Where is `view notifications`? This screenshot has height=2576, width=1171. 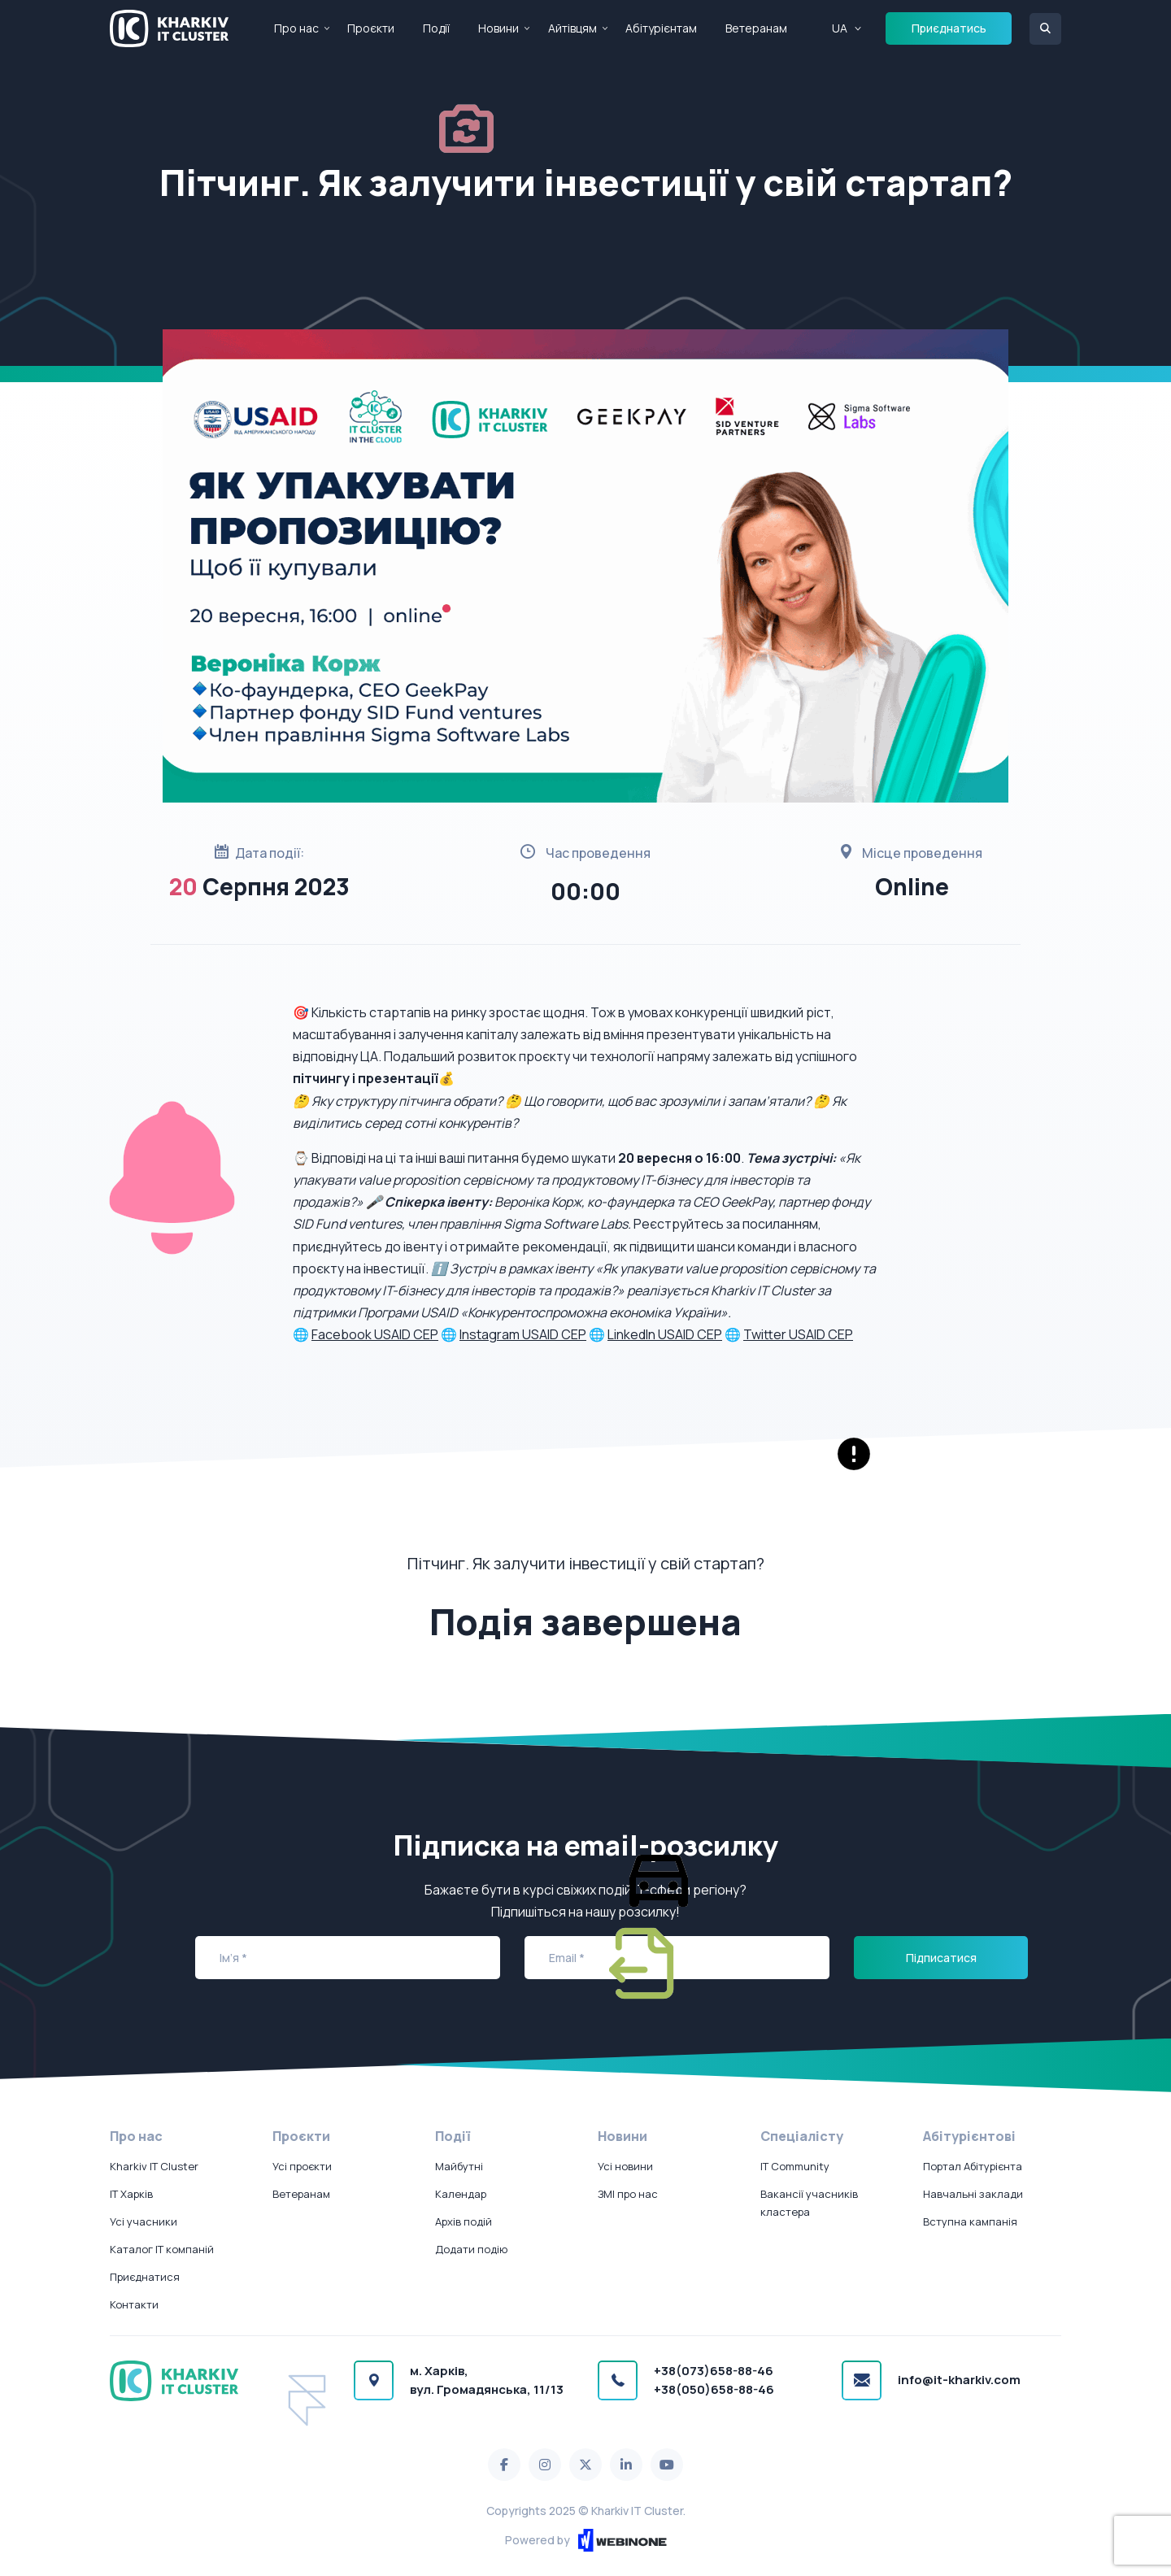 view notifications is located at coordinates (172, 1177).